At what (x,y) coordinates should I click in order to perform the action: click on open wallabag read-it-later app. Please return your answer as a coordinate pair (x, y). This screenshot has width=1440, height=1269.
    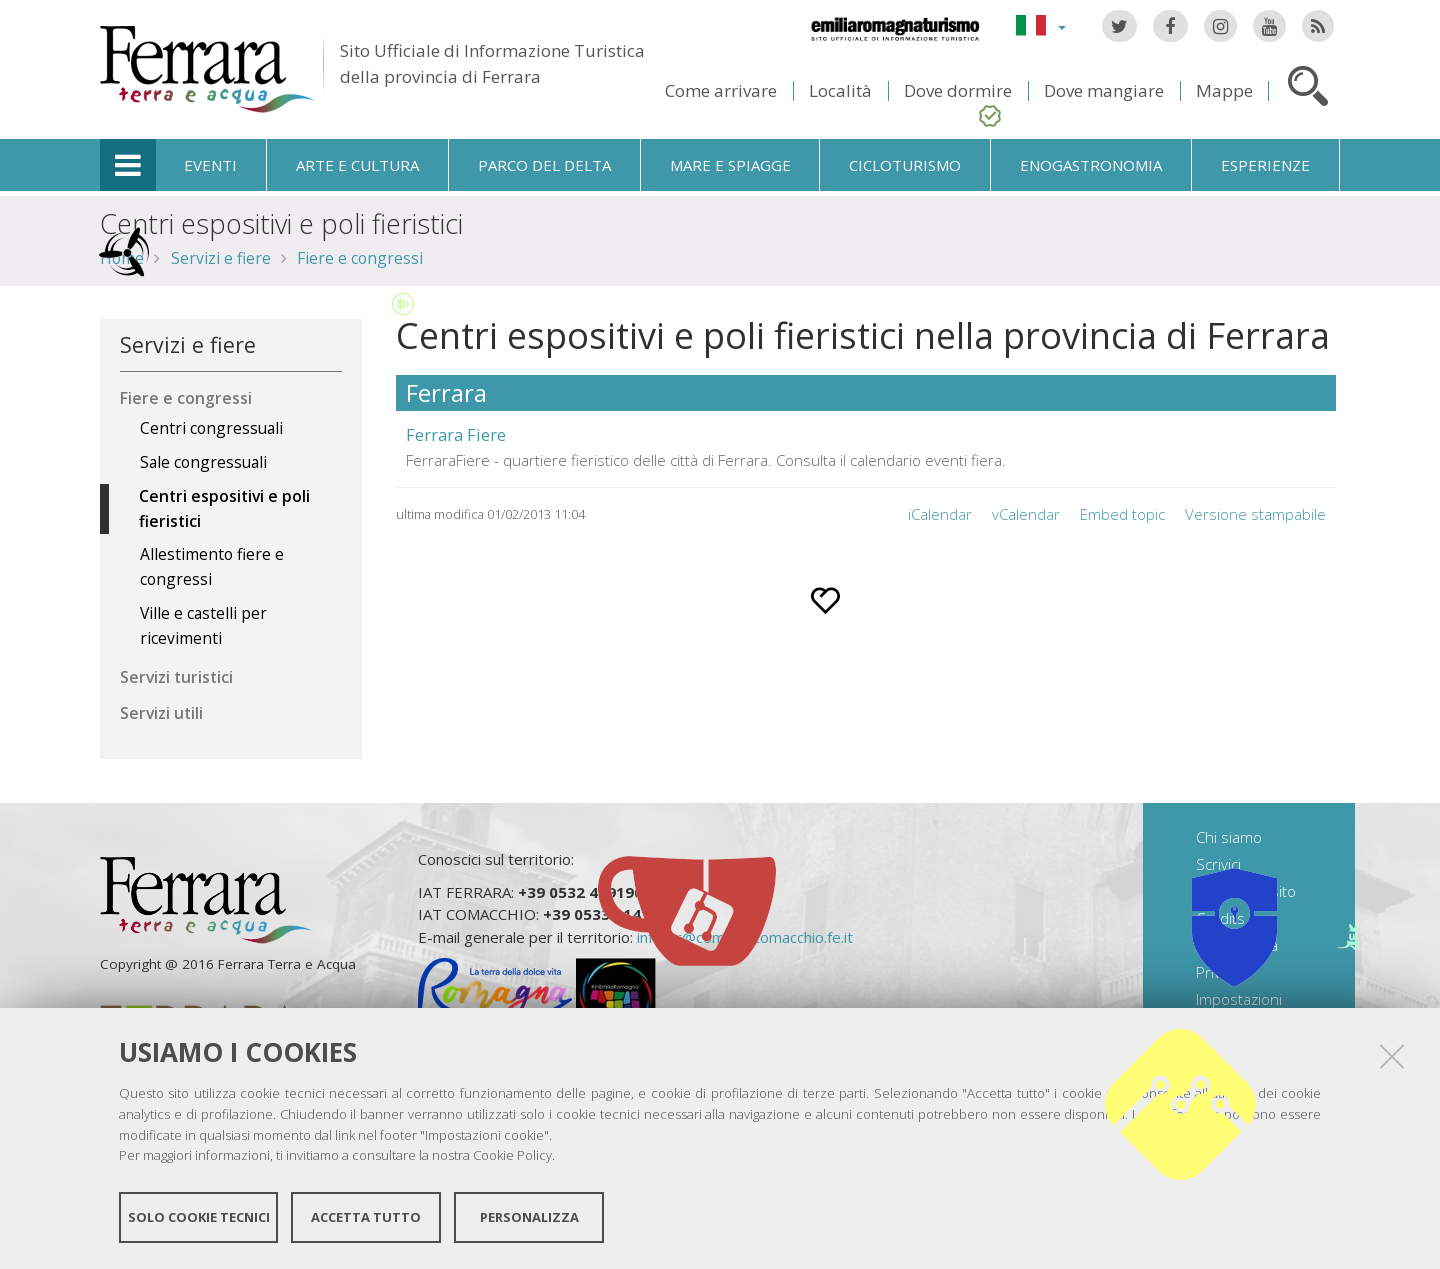
    Looking at the image, I should click on (1349, 937).